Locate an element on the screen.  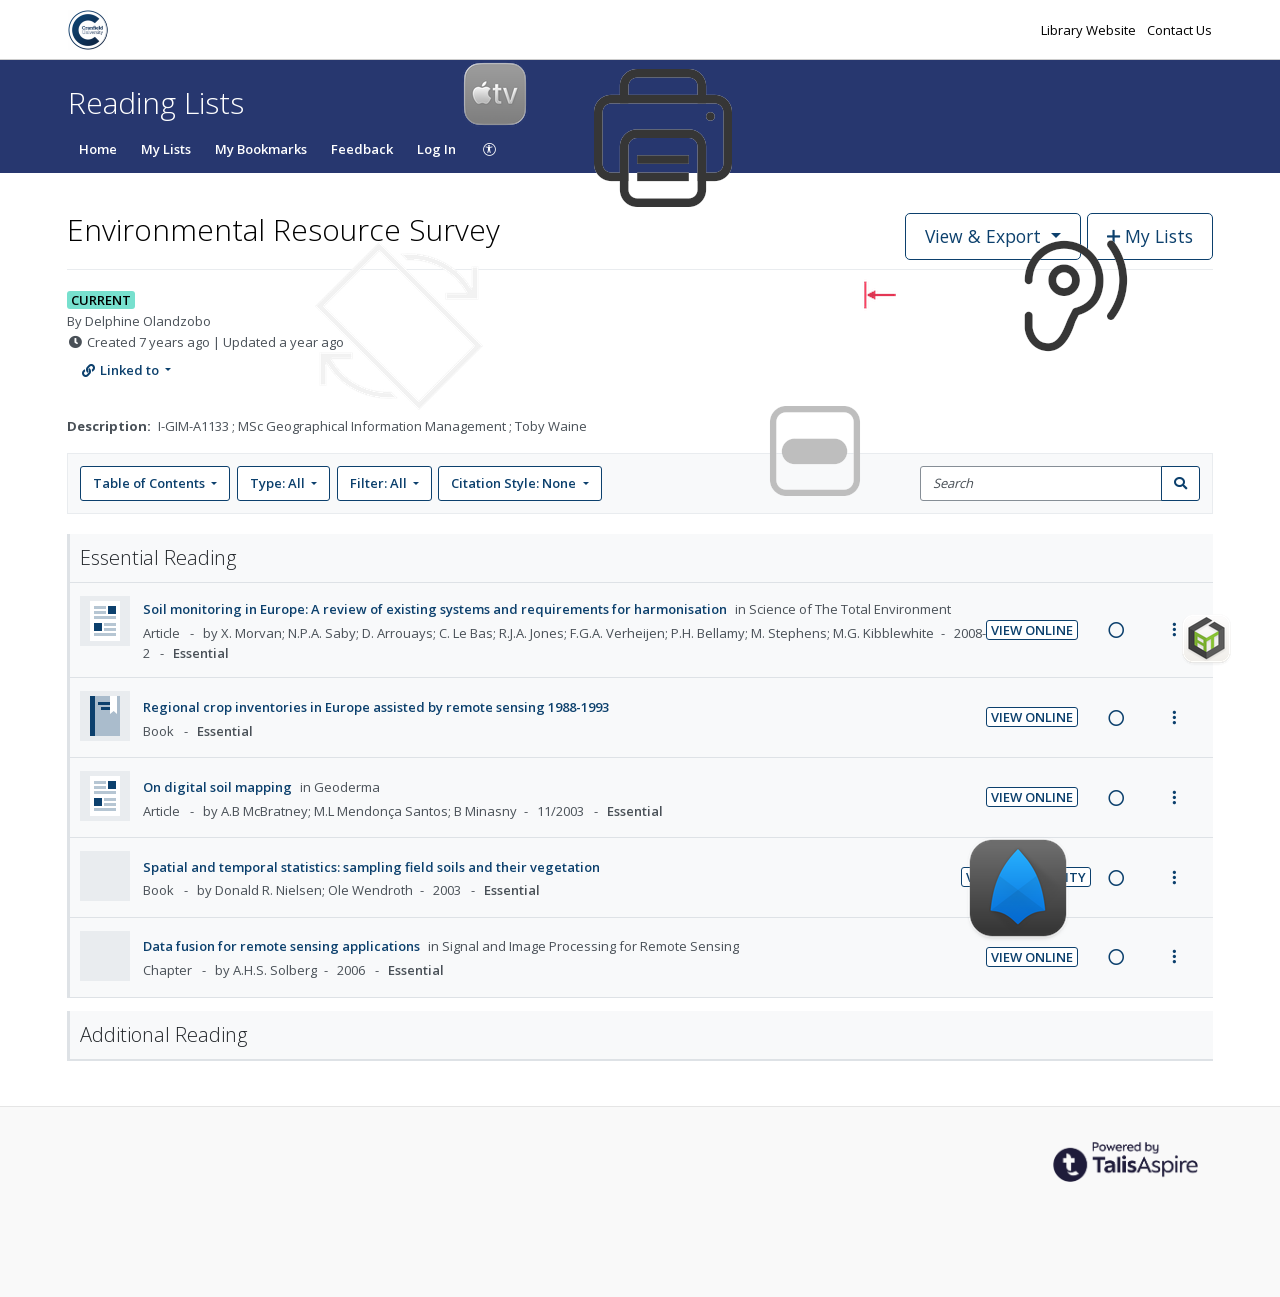
open the Apple TV app is located at coordinates (495, 94).